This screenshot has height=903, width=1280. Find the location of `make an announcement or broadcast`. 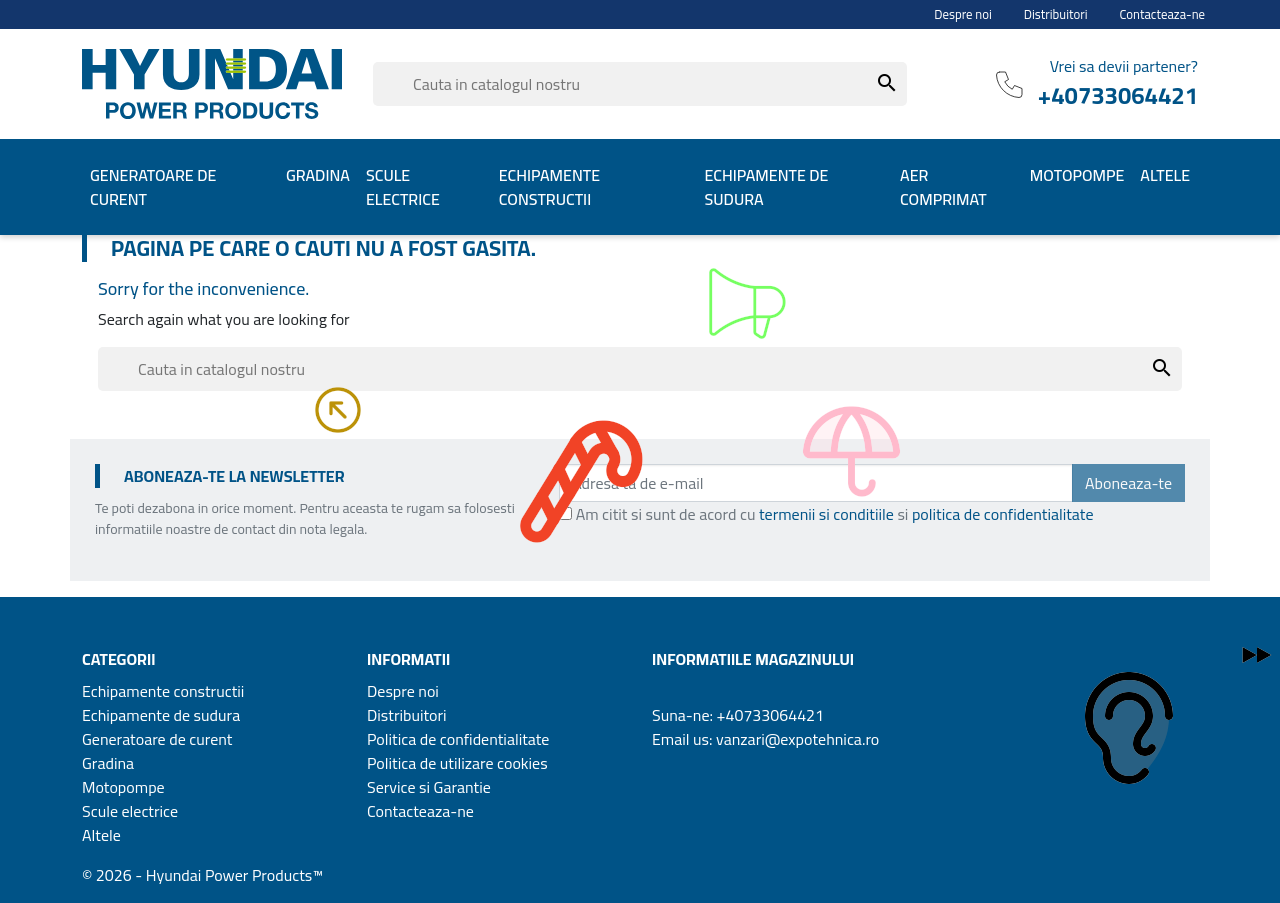

make an announcement or broadcast is located at coordinates (743, 305).